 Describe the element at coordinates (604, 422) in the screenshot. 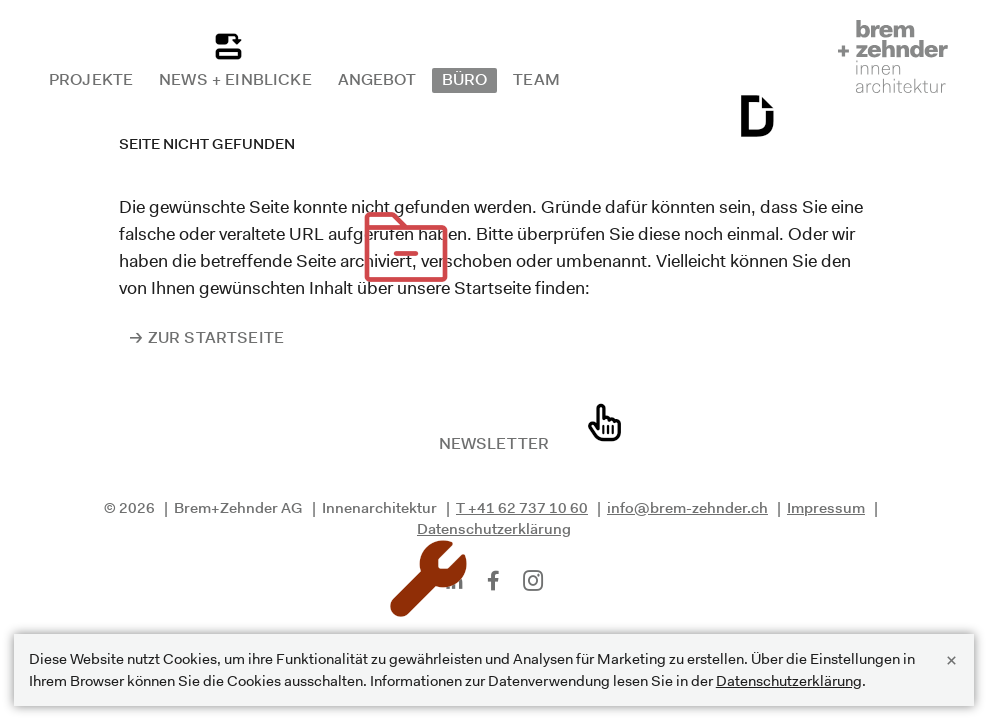

I see `tap or click to select` at that location.